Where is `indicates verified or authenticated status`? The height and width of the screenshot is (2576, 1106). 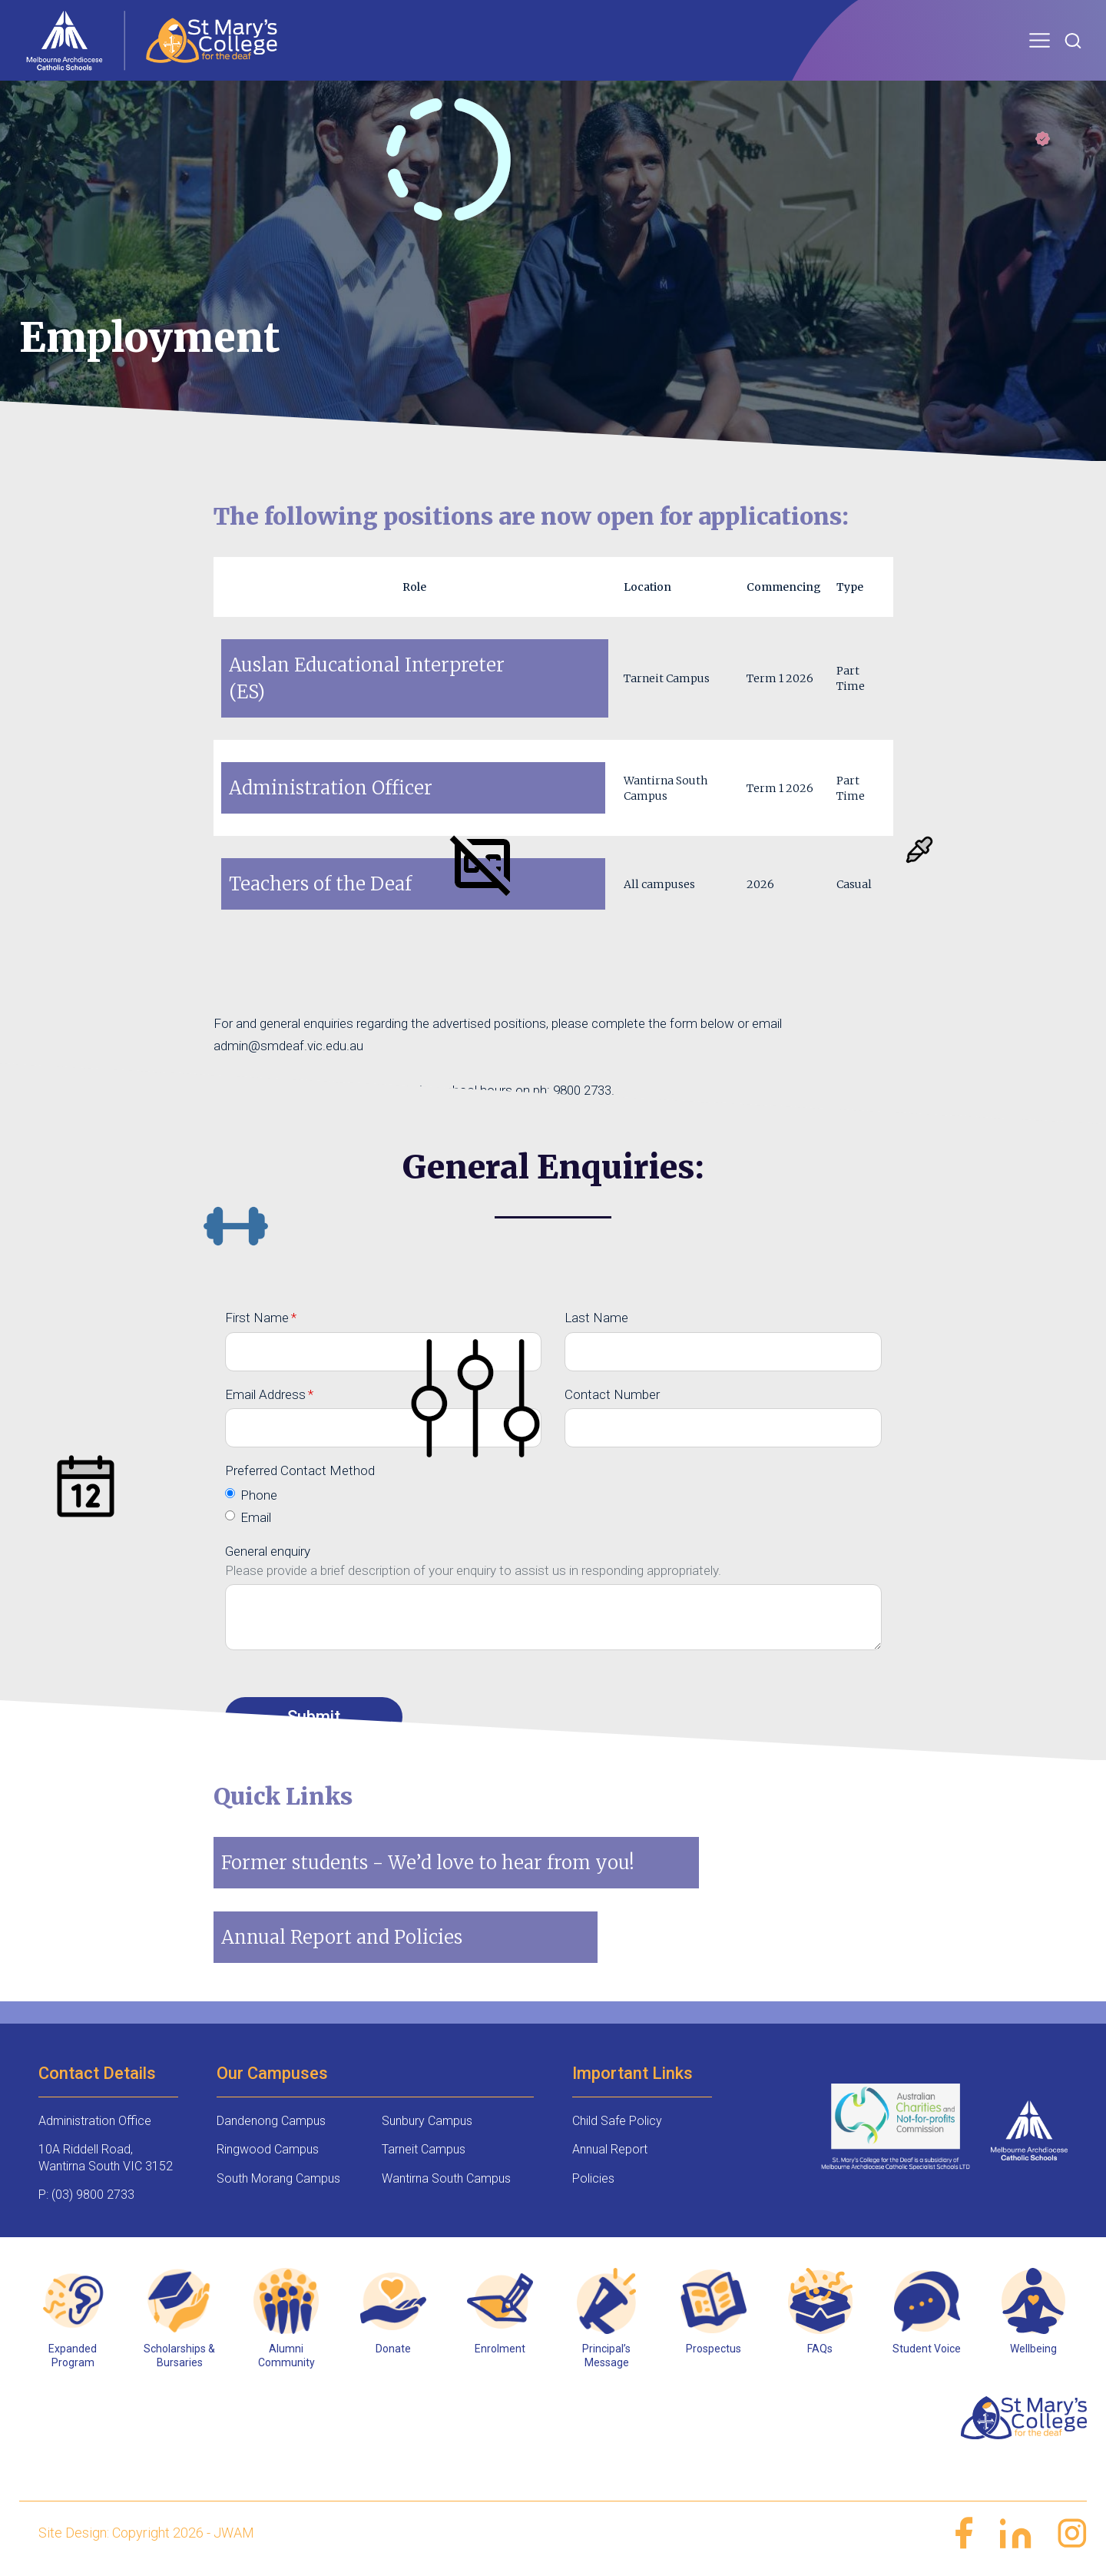
indicates verified or authenticated status is located at coordinates (1042, 138).